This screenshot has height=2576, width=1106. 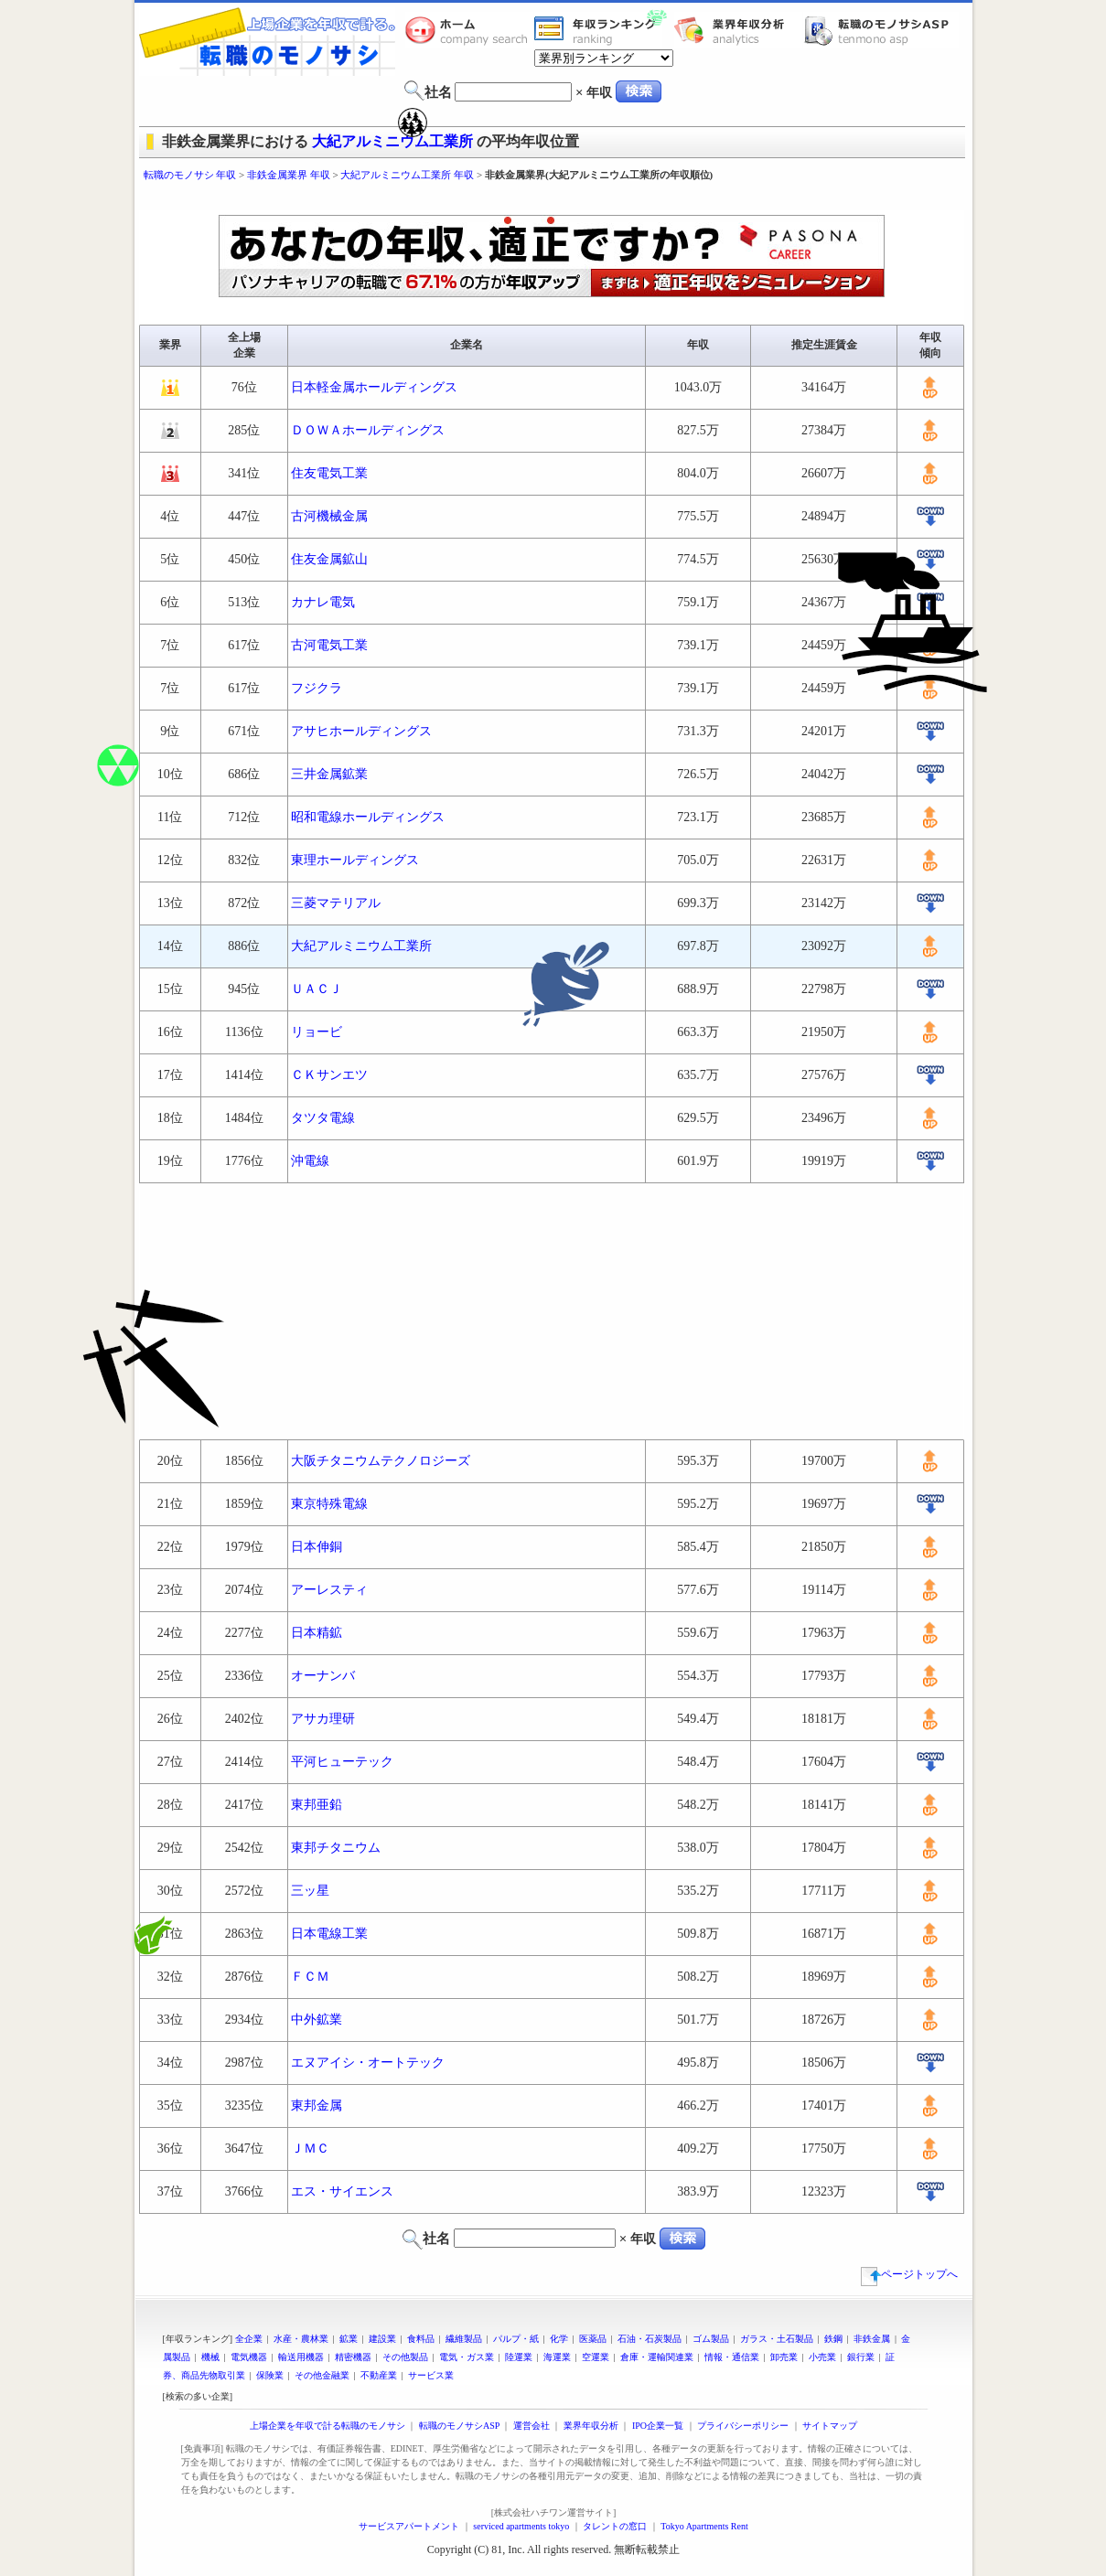 I want to click on assassin or rogue character class icon, so click(x=151, y=1361).